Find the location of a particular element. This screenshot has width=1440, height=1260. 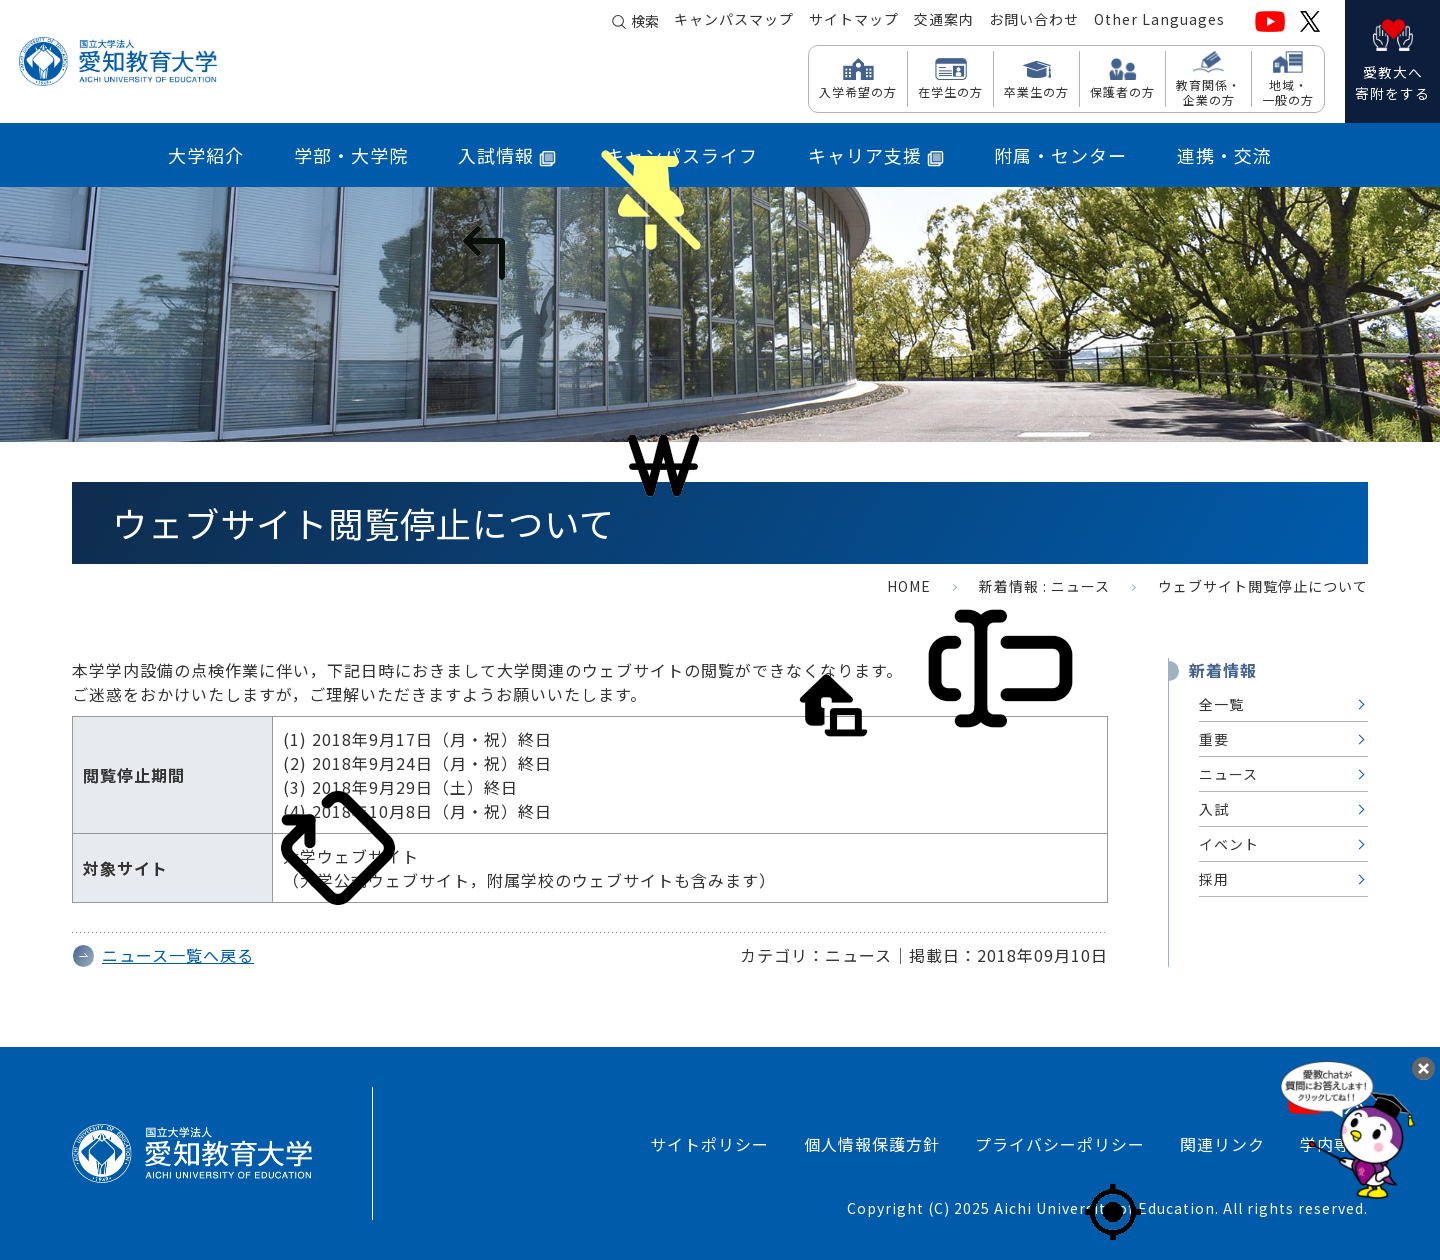

rotate image or element is located at coordinates (338, 848).